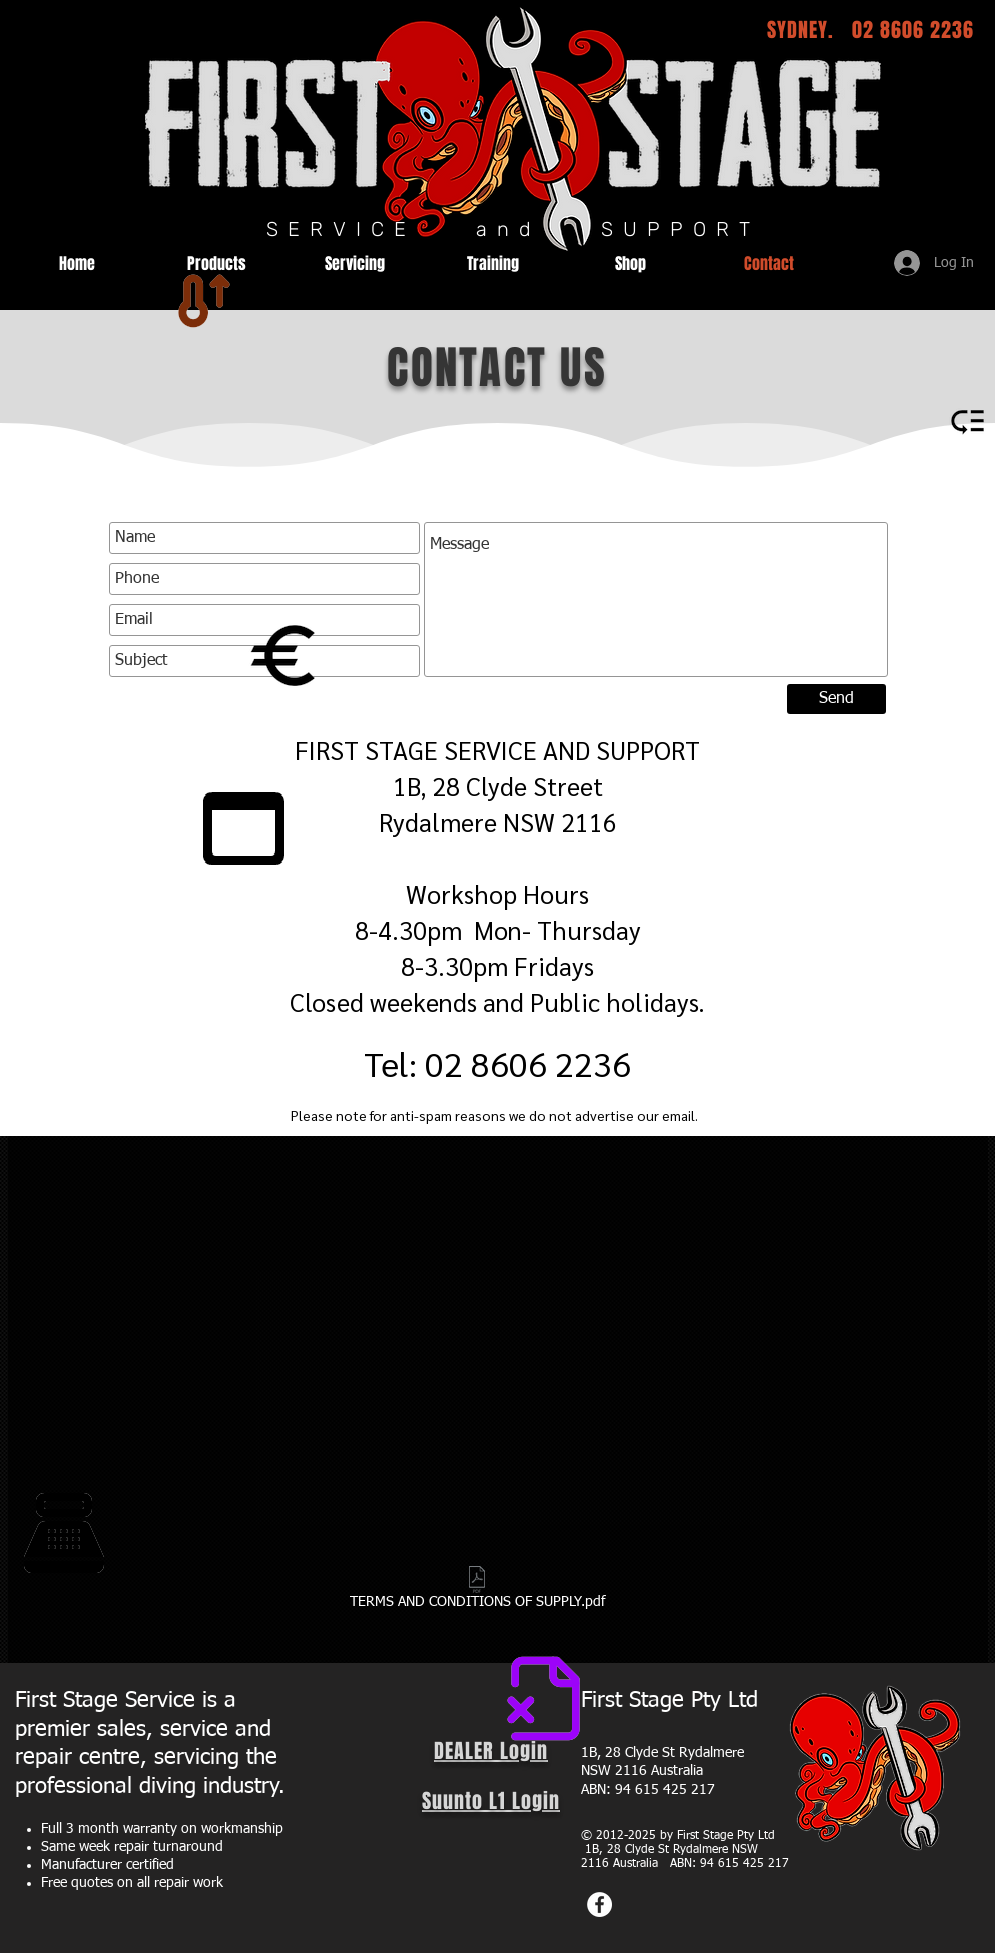 Image resolution: width=995 pixels, height=1953 pixels. Describe the element at coordinates (203, 301) in the screenshot. I see `increase temperature setting` at that location.